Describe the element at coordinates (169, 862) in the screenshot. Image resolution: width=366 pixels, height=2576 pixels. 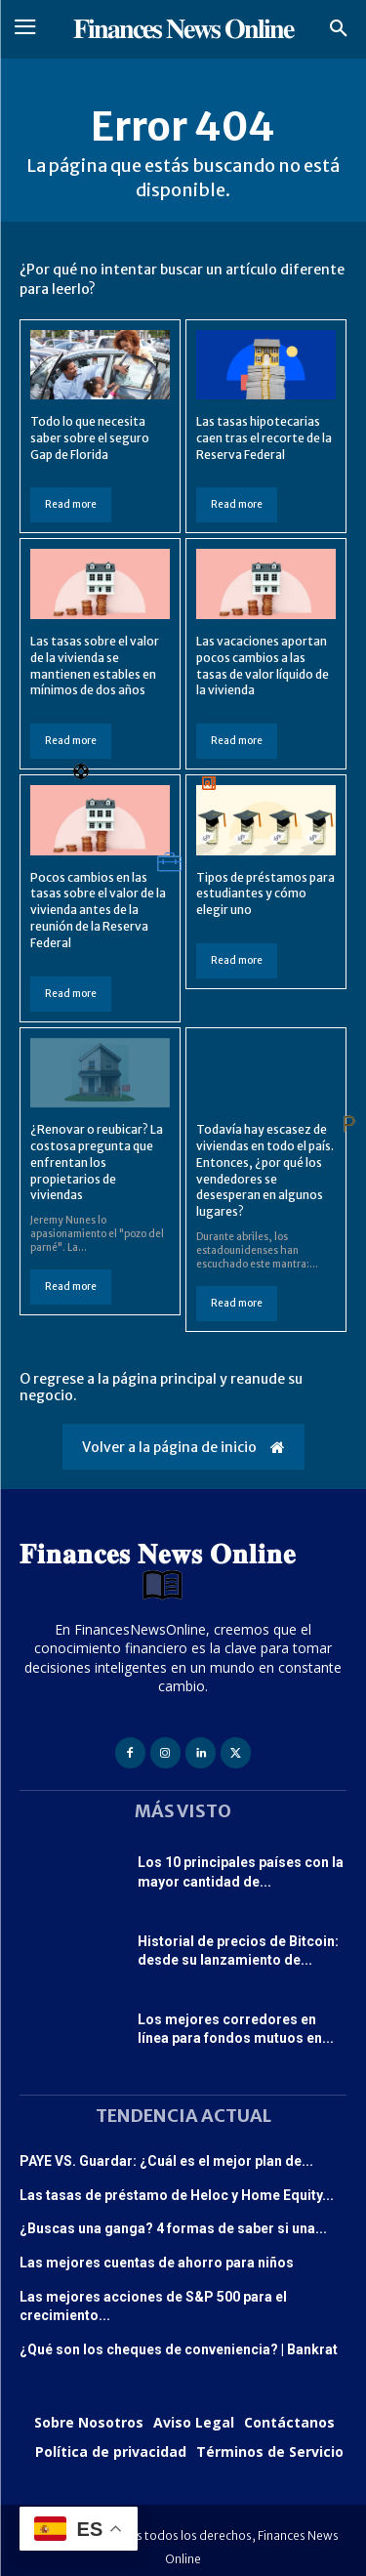
I see `access tools and utilities` at that location.